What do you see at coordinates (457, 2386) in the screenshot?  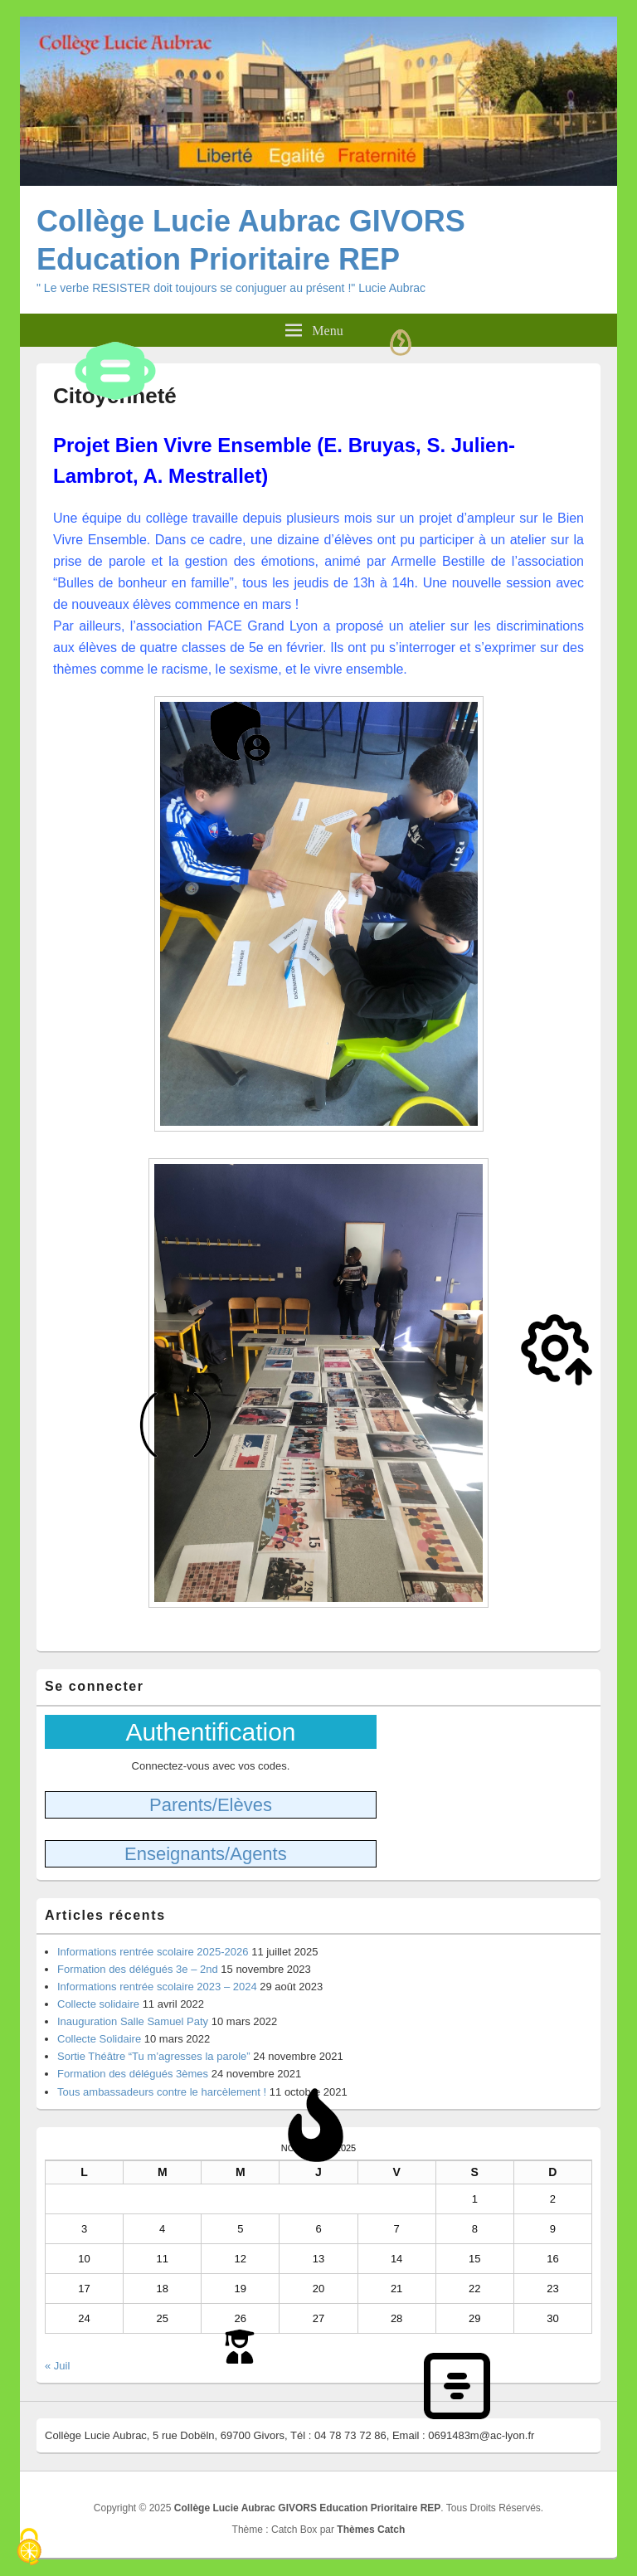 I see `center align content horizontally and vertically` at bounding box center [457, 2386].